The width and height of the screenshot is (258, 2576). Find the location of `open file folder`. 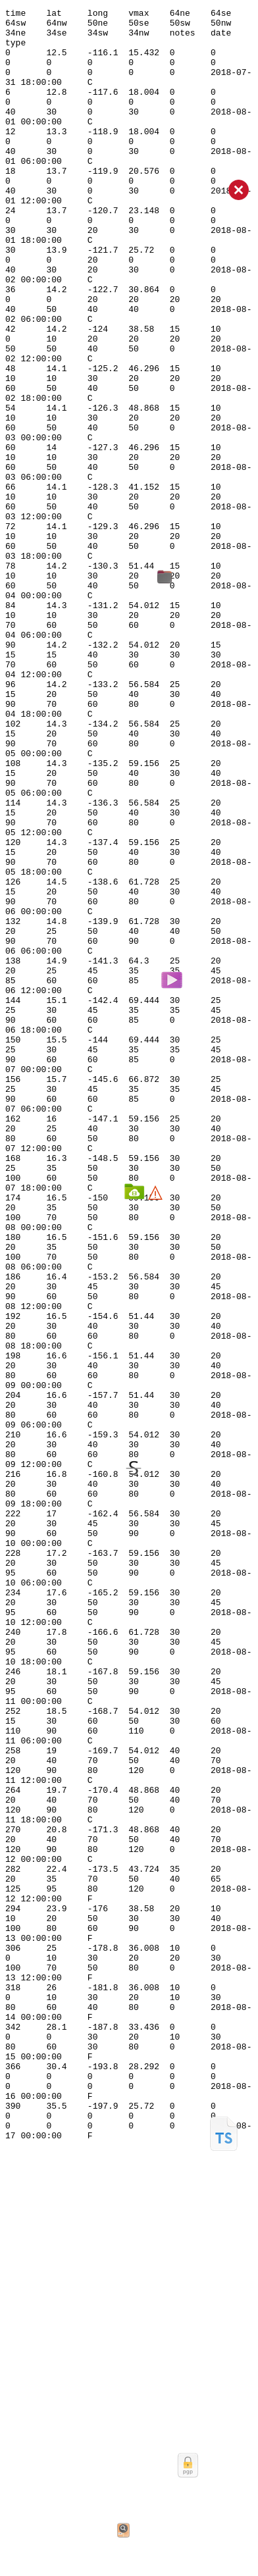

open file folder is located at coordinates (165, 577).